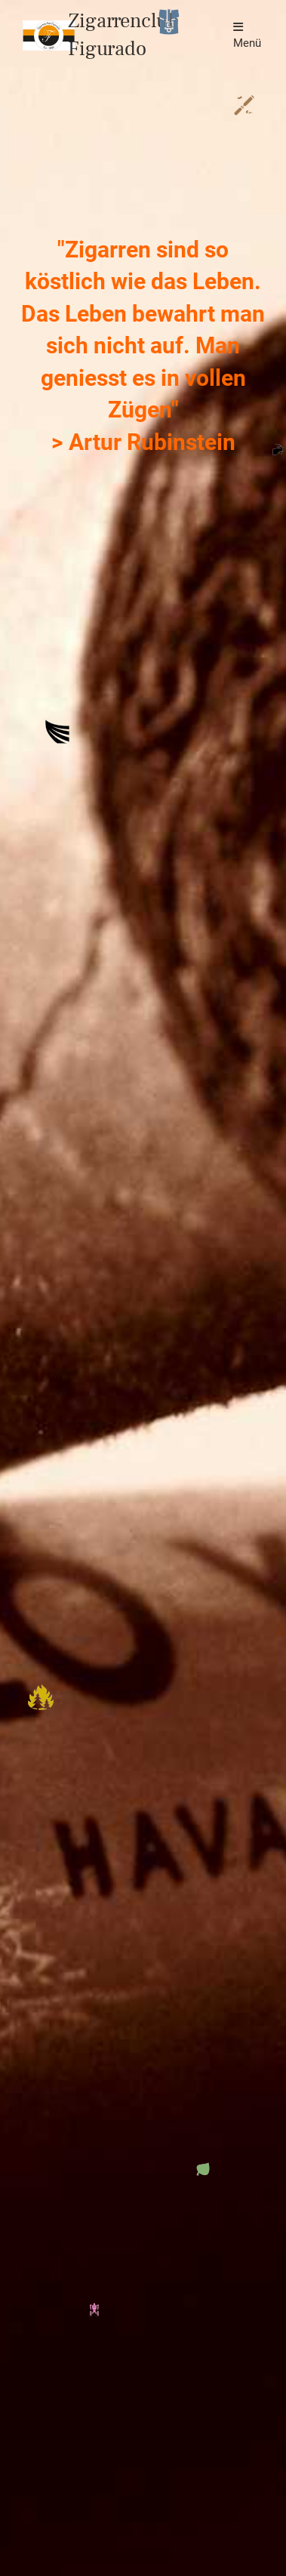 The image size is (286, 2576). What do you see at coordinates (57, 732) in the screenshot?
I see `indicates windy weather conditions` at bounding box center [57, 732].